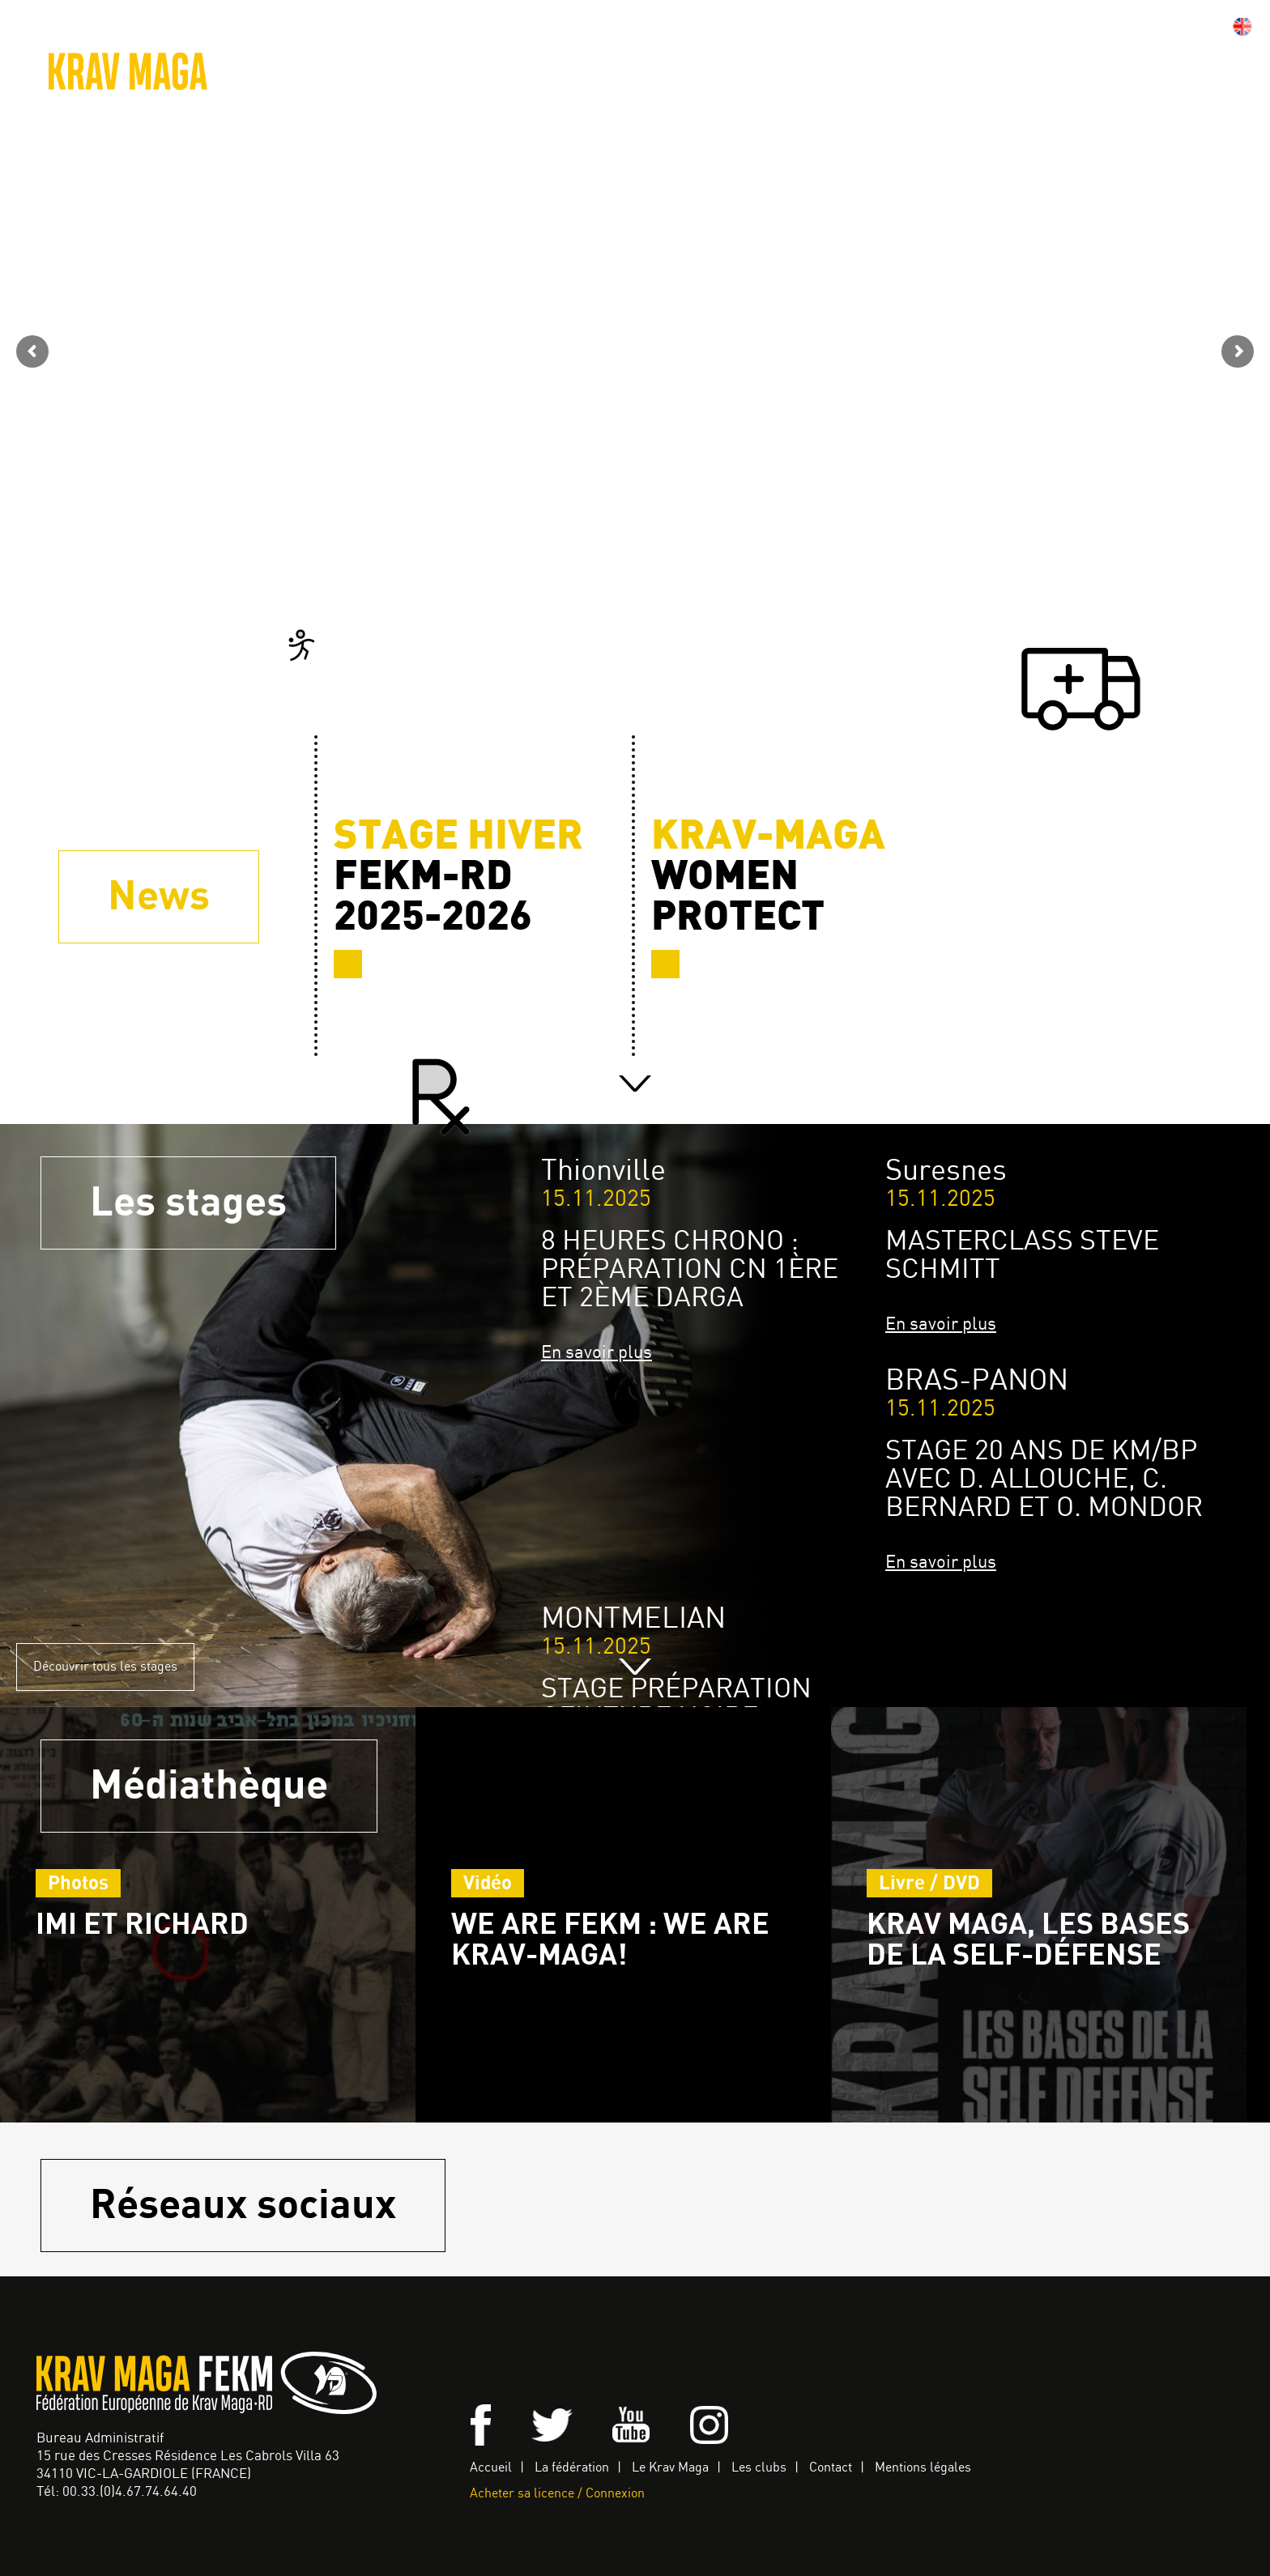 The image size is (1270, 2576). I want to click on access emergency medical services, so click(1076, 683).